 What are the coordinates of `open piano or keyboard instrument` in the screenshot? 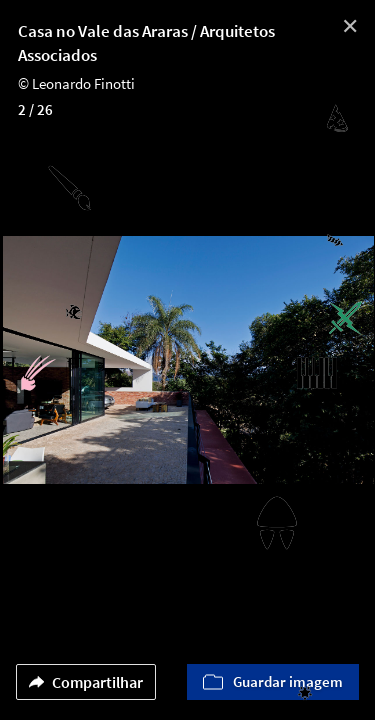 It's located at (317, 373).